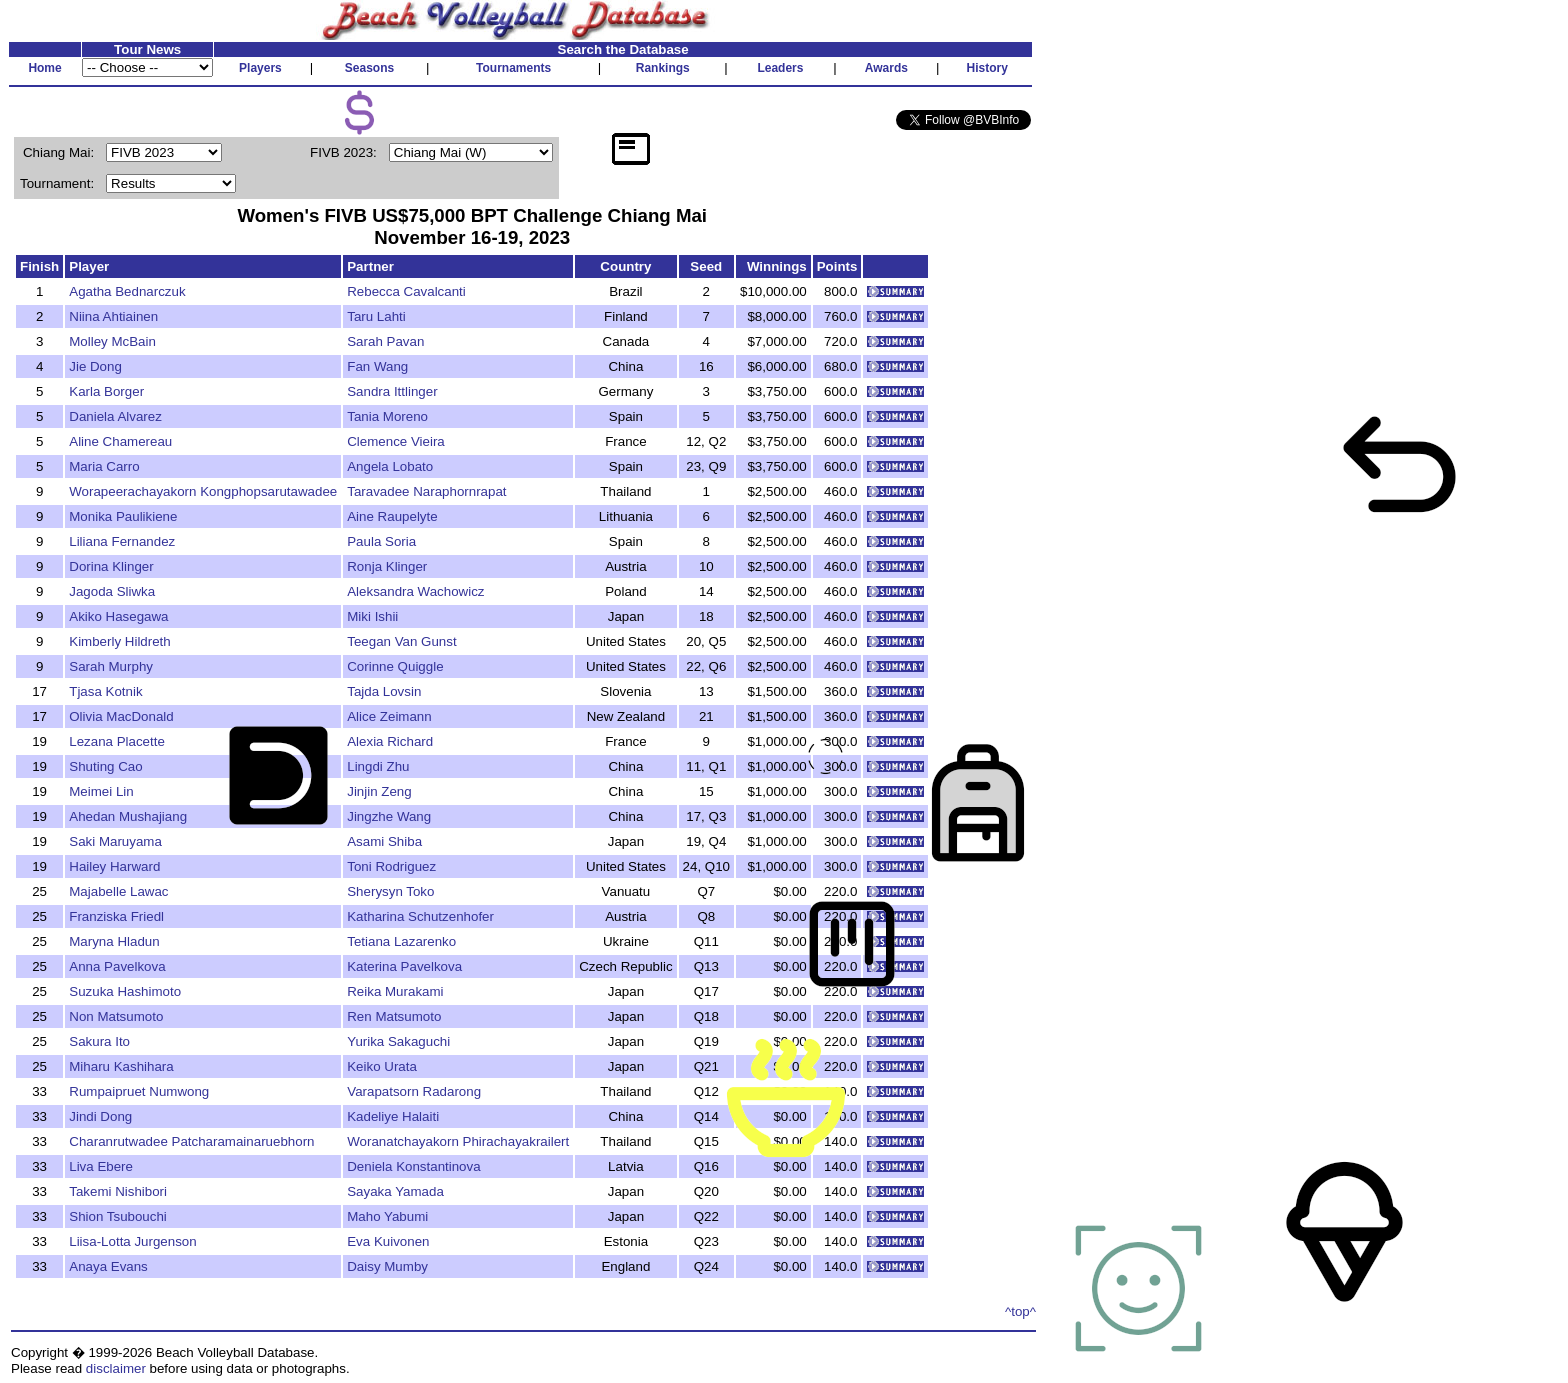  What do you see at coordinates (1344, 1229) in the screenshot?
I see `browse dessert or ice cream options` at bounding box center [1344, 1229].